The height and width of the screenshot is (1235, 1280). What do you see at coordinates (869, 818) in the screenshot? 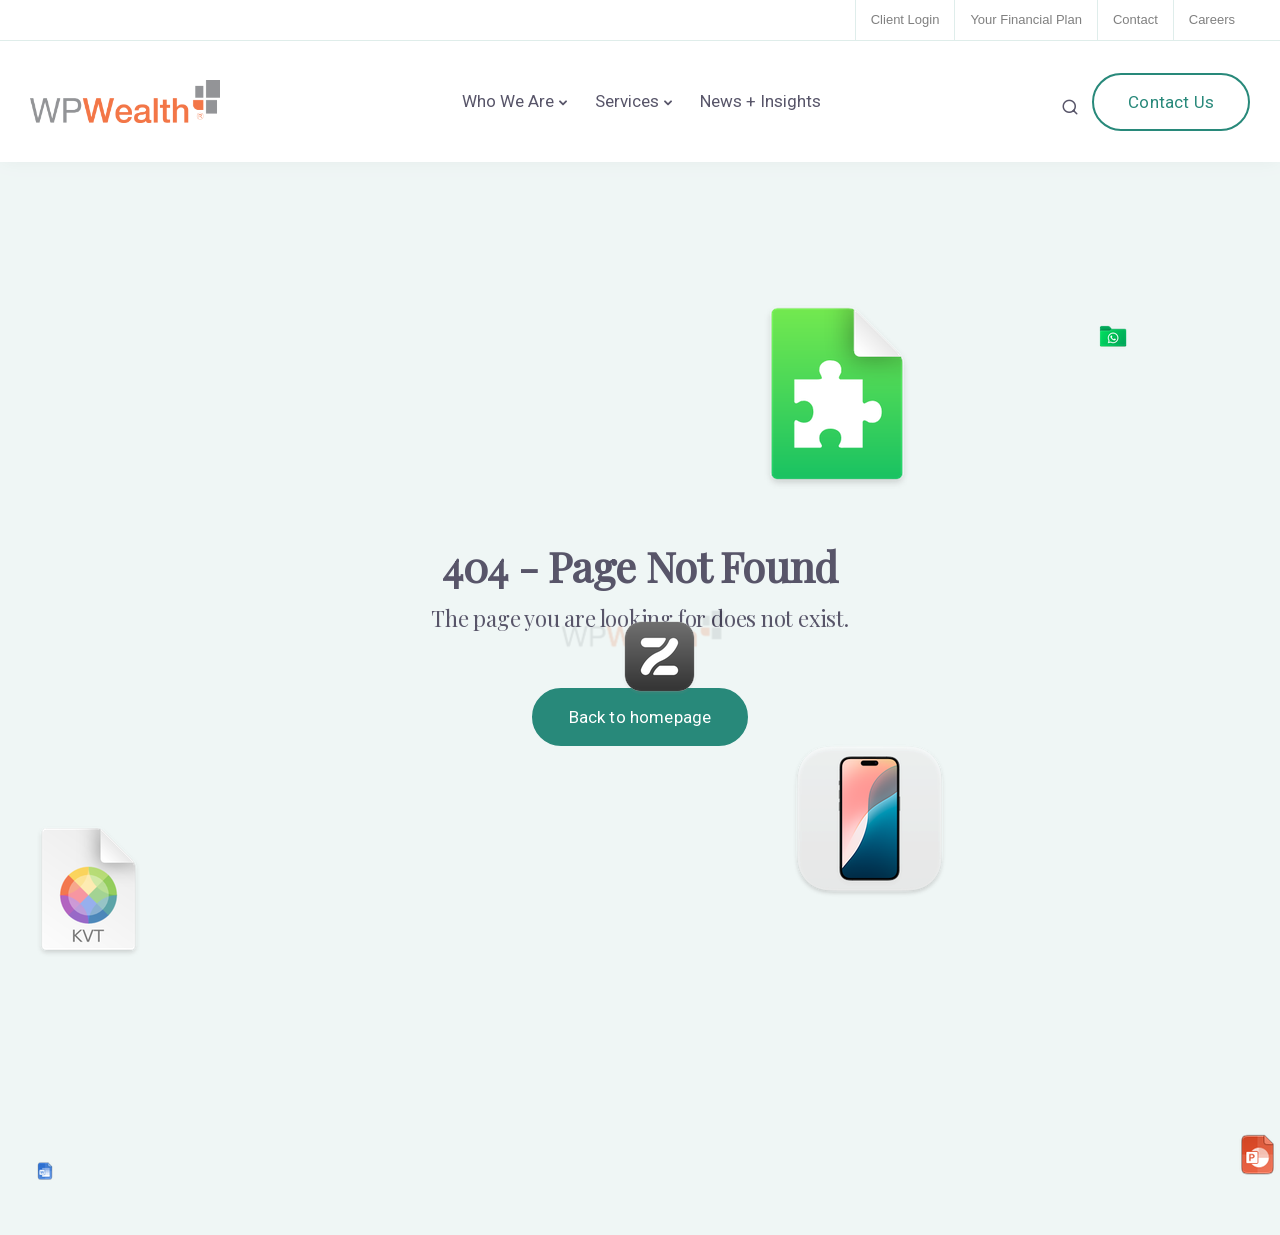
I see `mirror your iPhone screen to your Mac` at bounding box center [869, 818].